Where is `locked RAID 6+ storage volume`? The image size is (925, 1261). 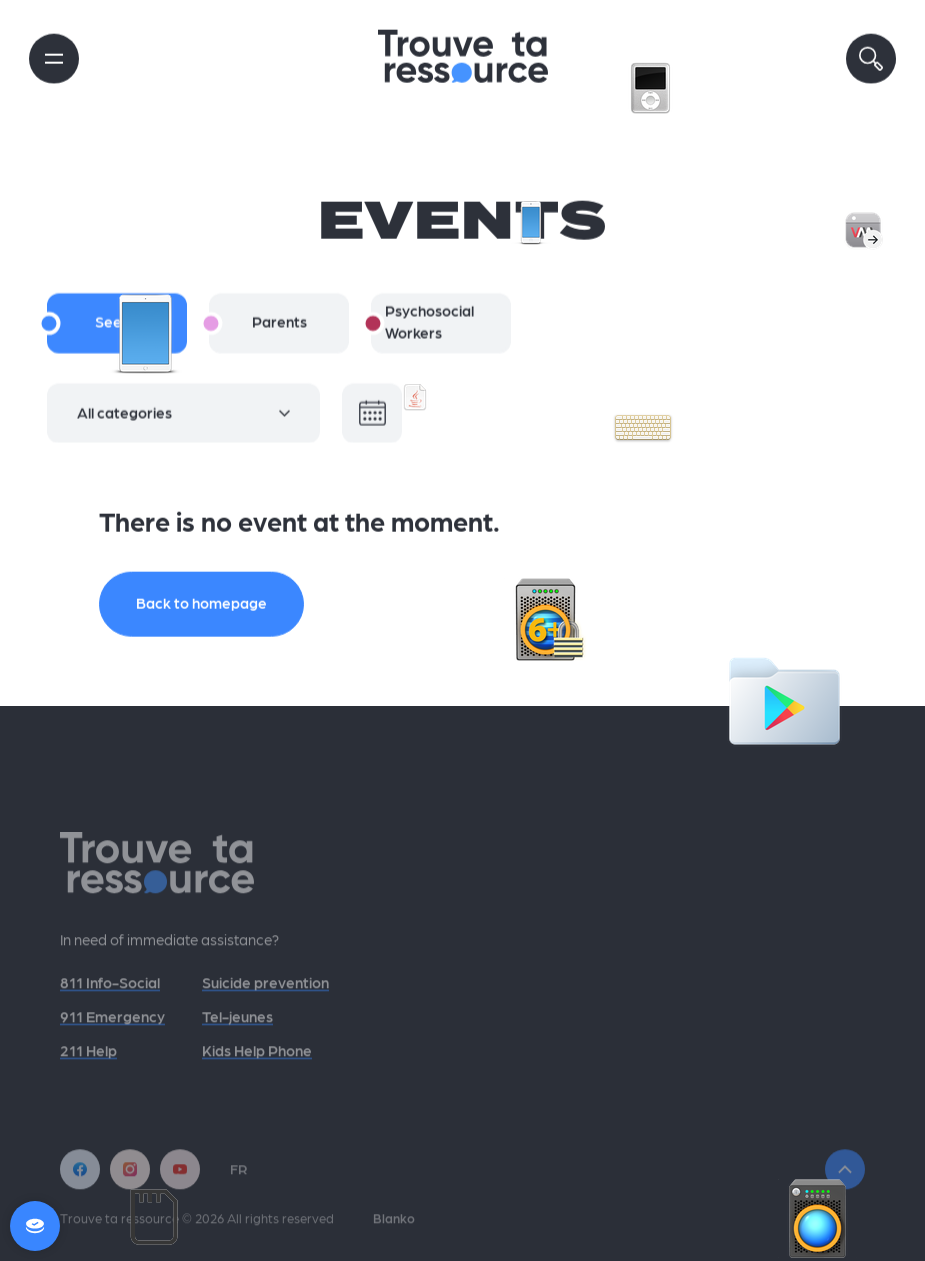
locked RAID 6+ storage volume is located at coordinates (545, 619).